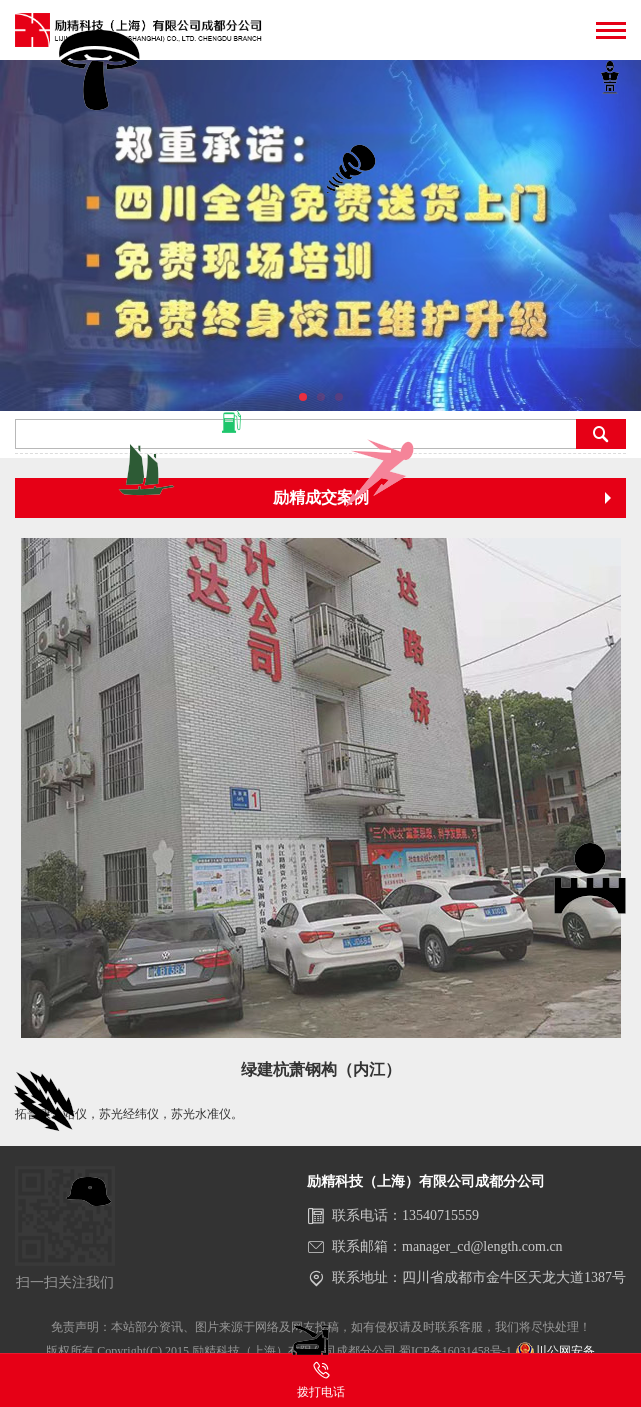  I want to click on view museum or gallery collection, so click(610, 77).